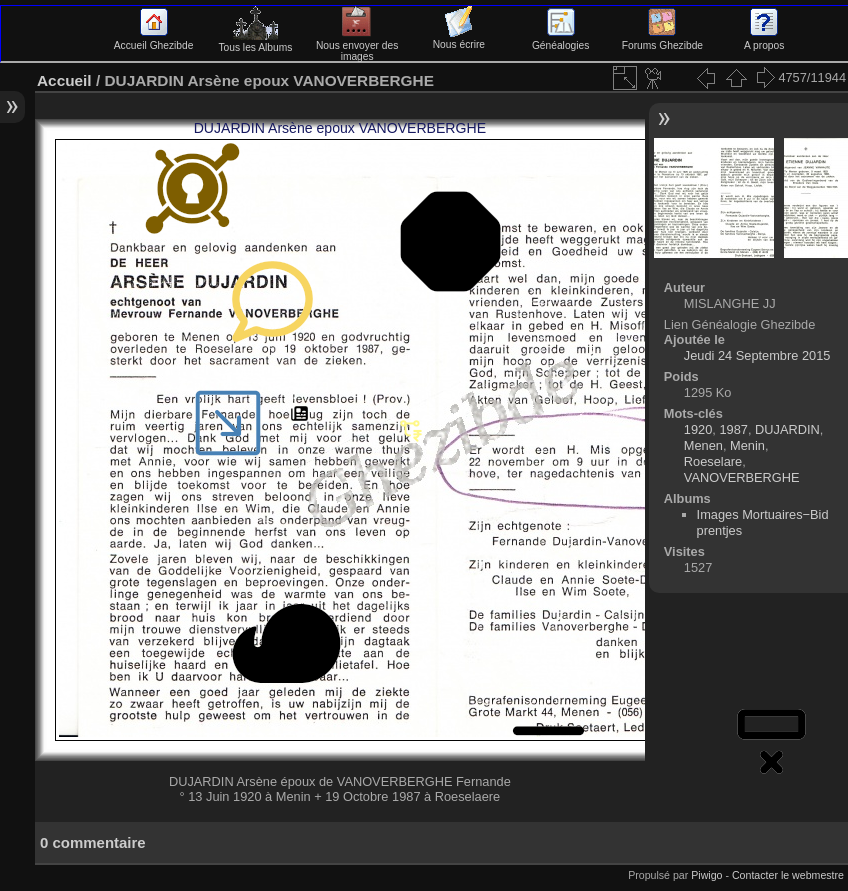  What do you see at coordinates (548, 708) in the screenshot?
I see `minimize the current window` at bounding box center [548, 708].